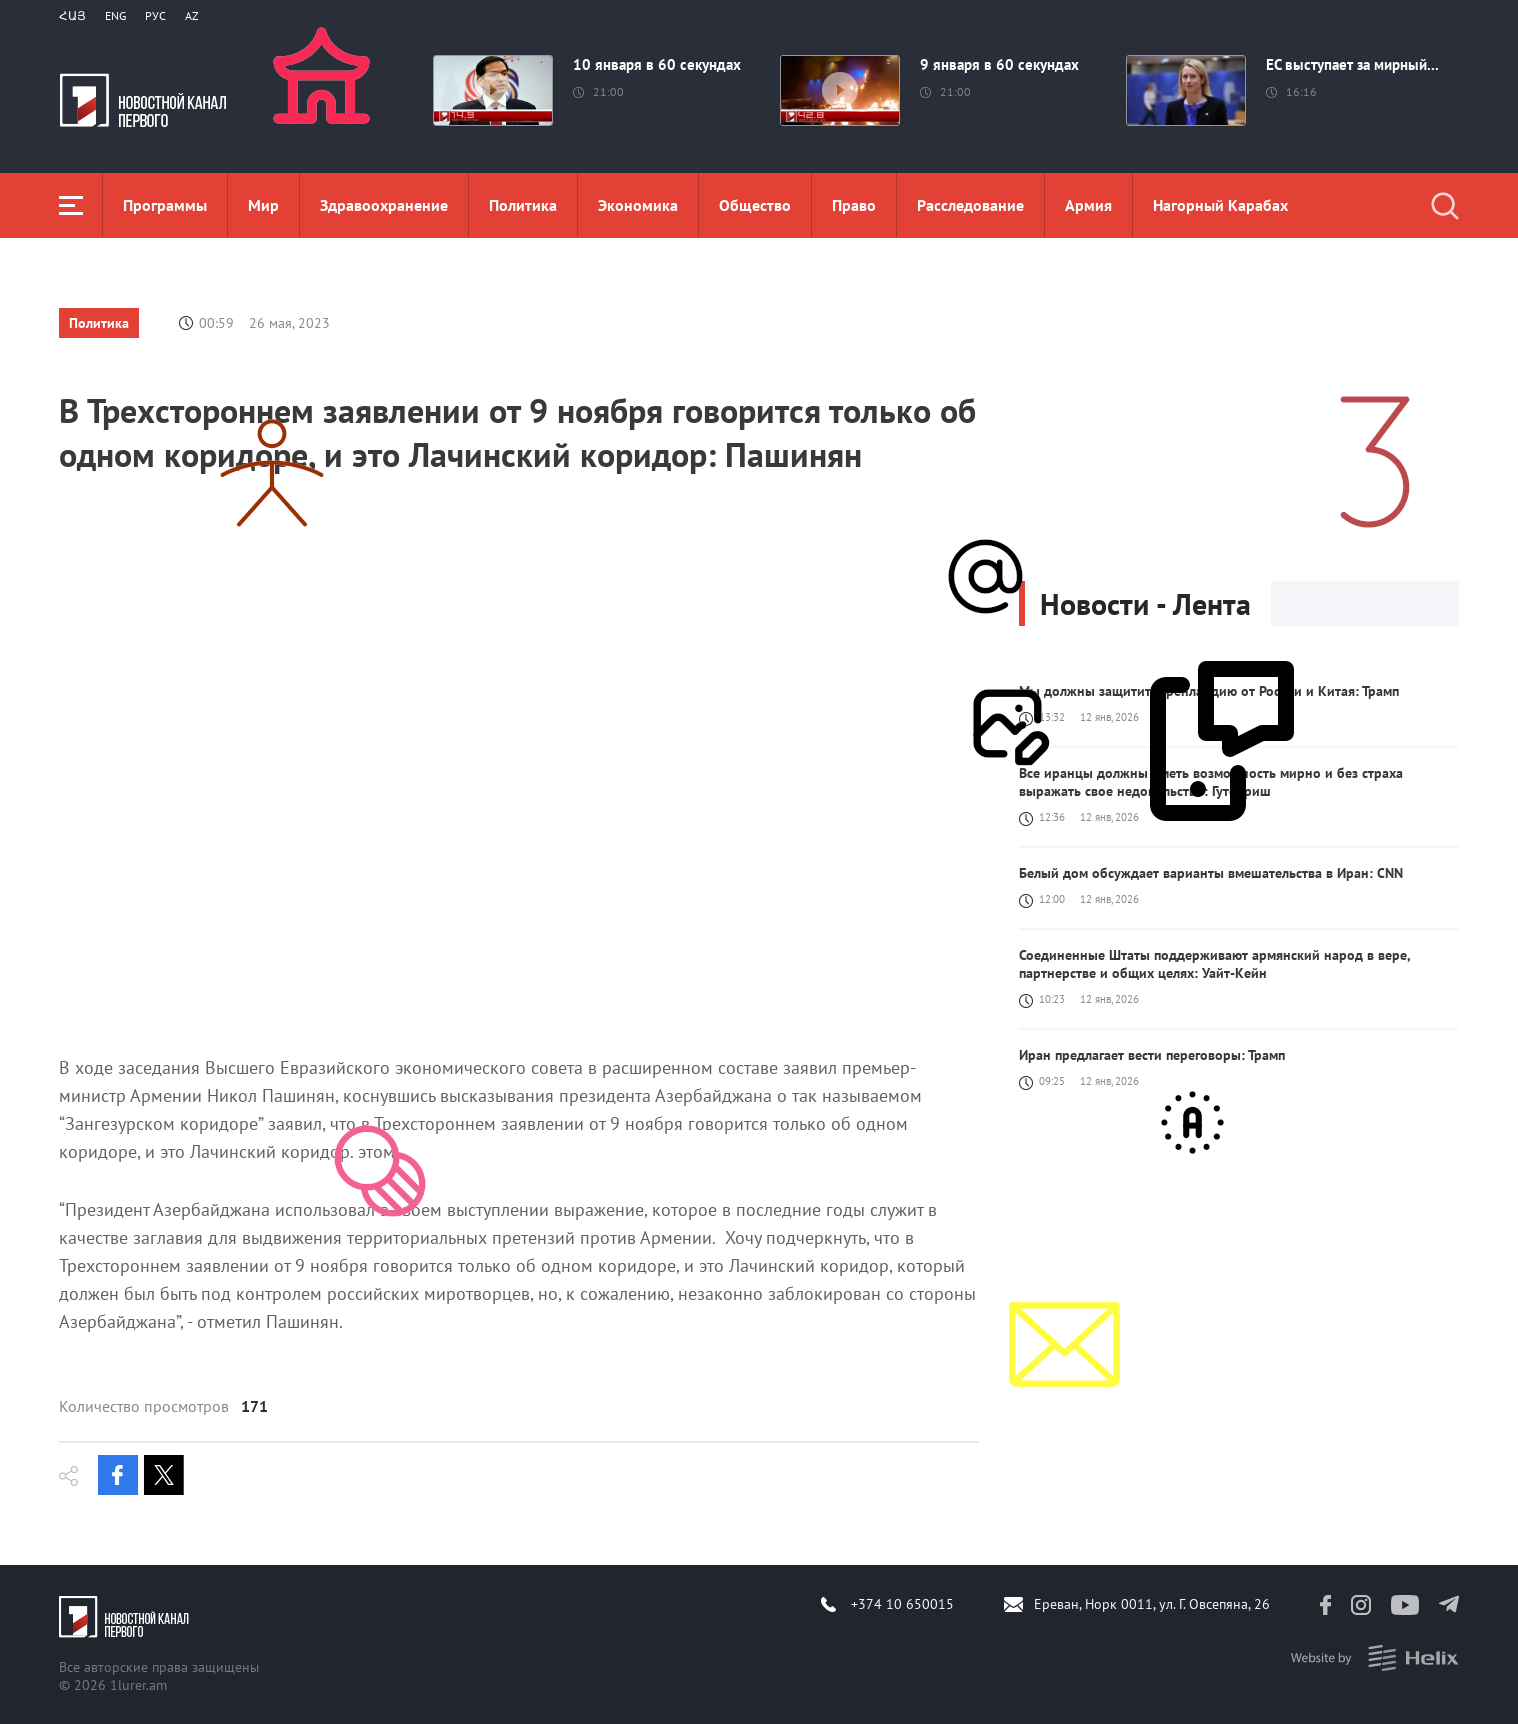 The width and height of the screenshot is (1518, 1724). Describe the element at coordinates (321, 75) in the screenshot. I see `view pavilion or gazebo location` at that location.